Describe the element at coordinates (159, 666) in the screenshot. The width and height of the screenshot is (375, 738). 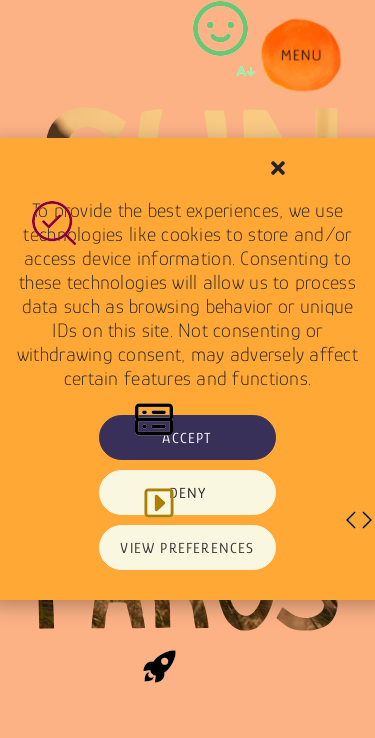
I see `launch or deploy an application` at that location.